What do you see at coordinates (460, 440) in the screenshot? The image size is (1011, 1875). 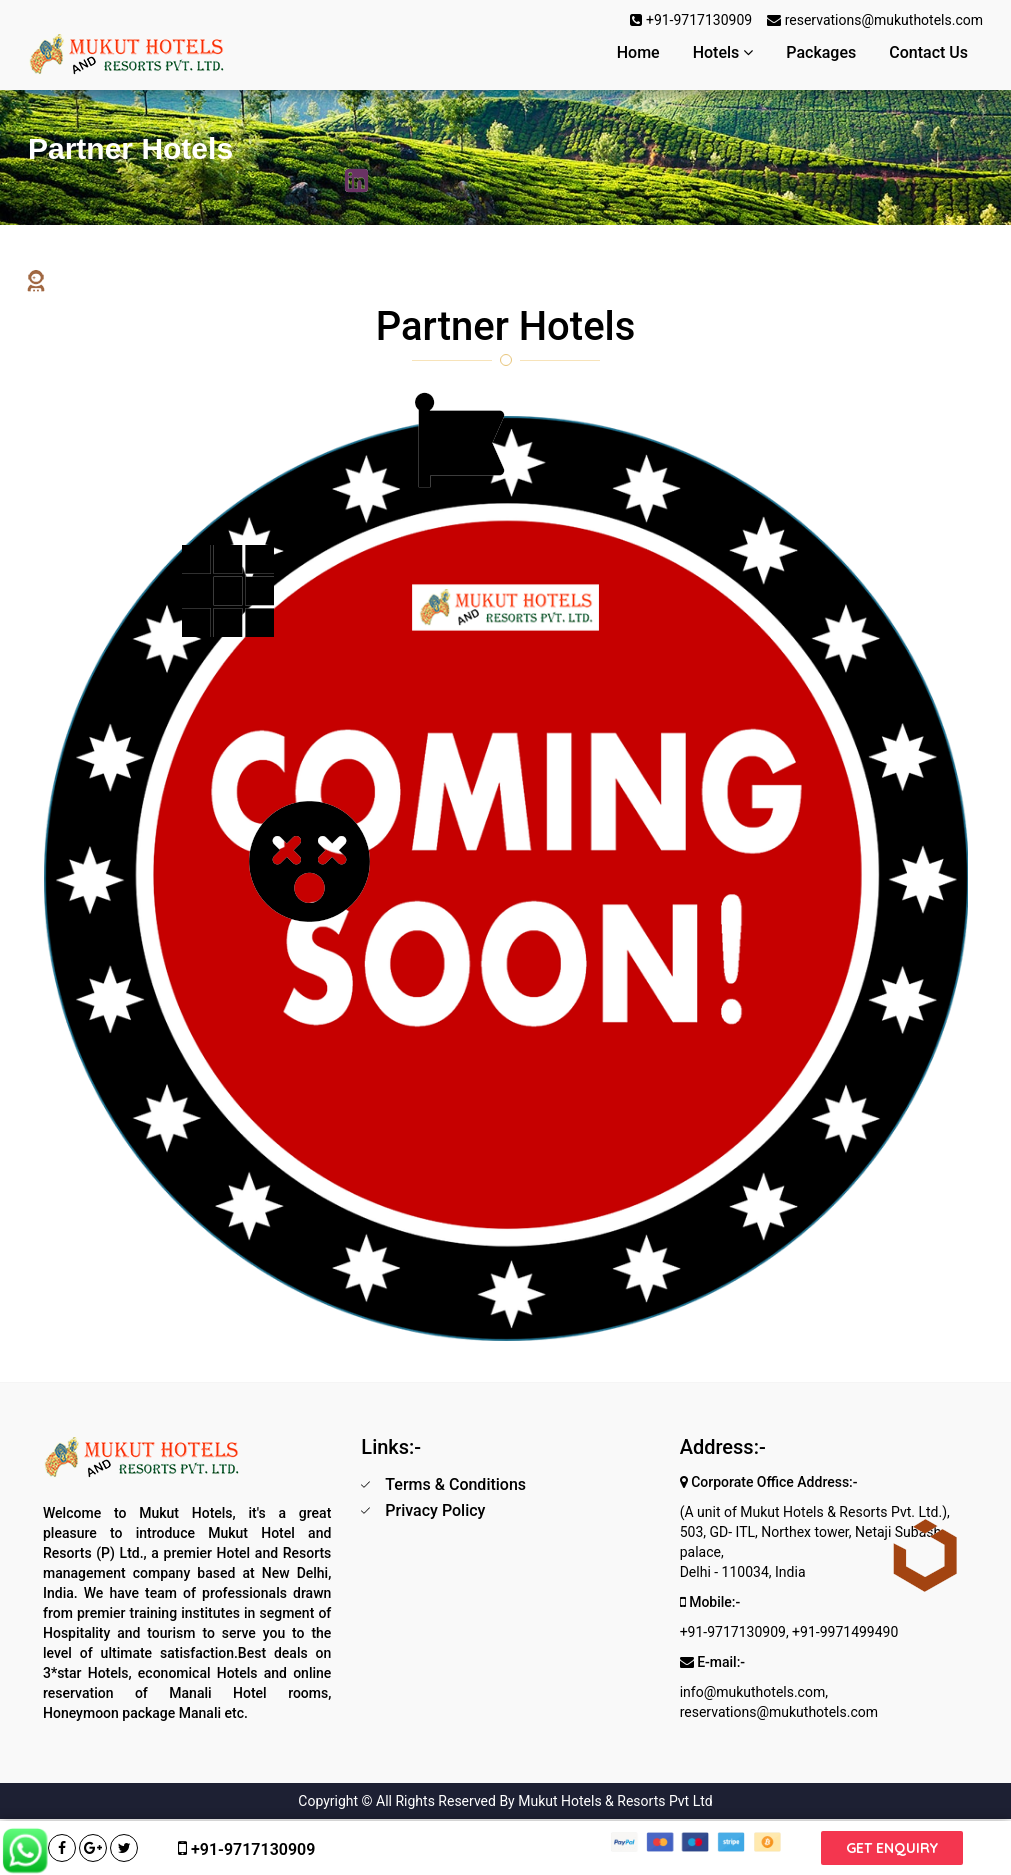 I see `font awesome brand logo` at bounding box center [460, 440].